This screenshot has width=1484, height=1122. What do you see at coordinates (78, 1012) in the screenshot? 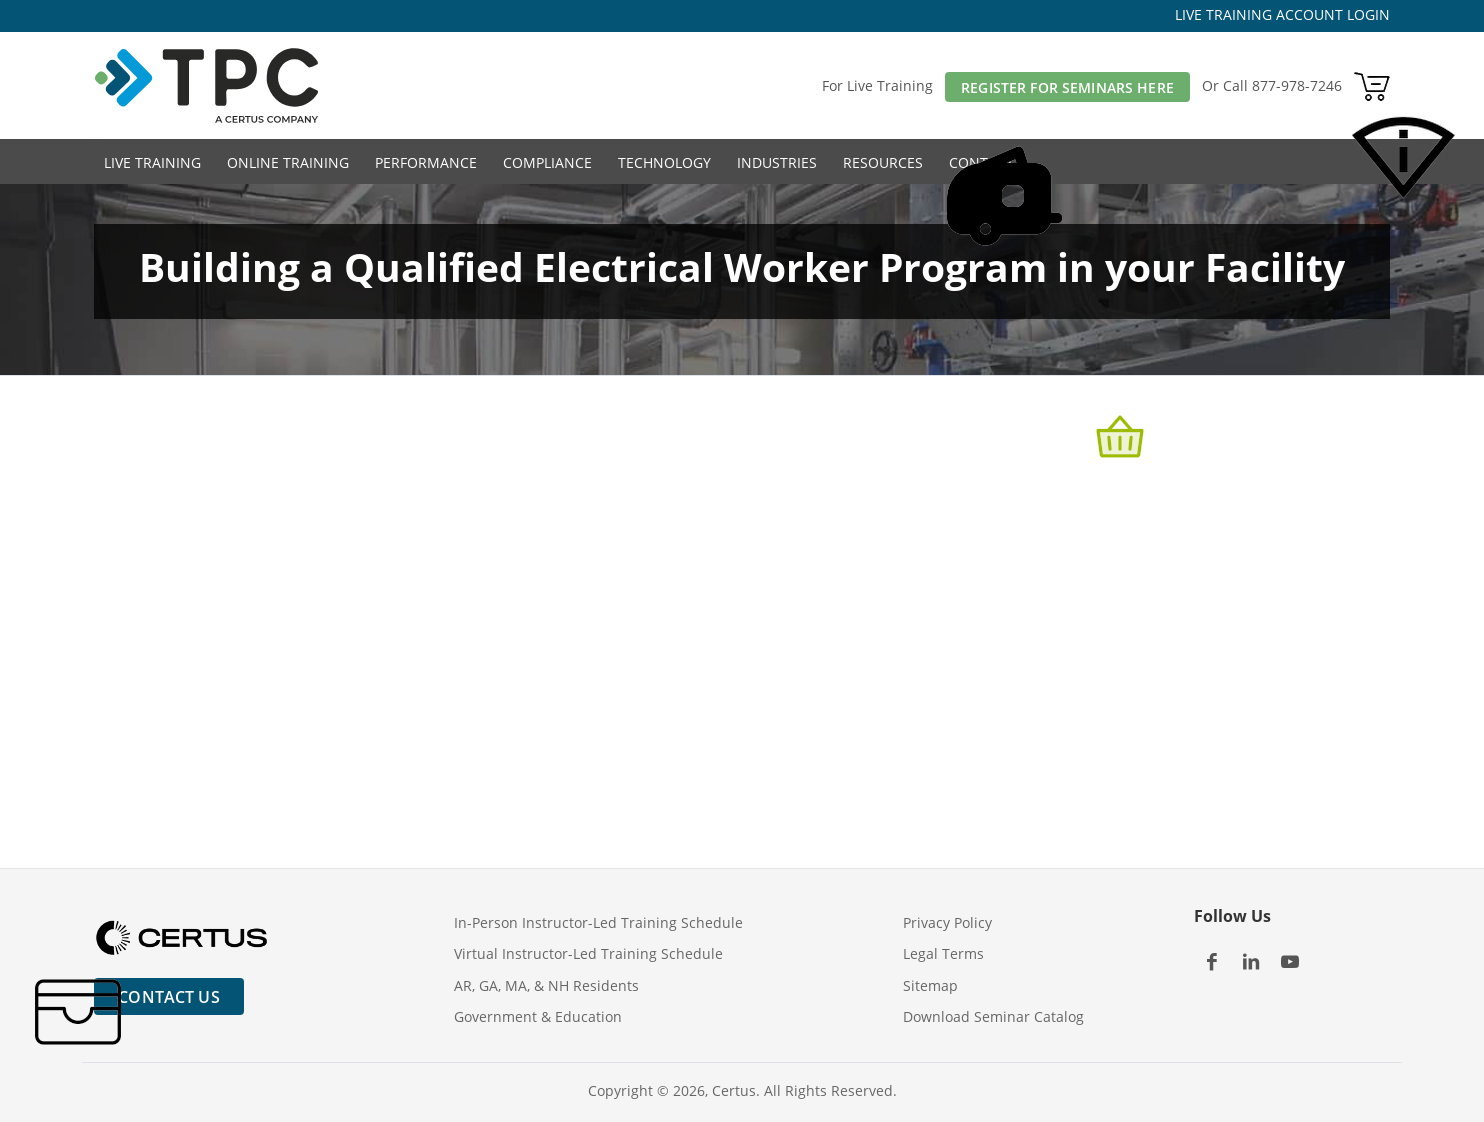
I see `access your wallet or saved payment methods` at bounding box center [78, 1012].